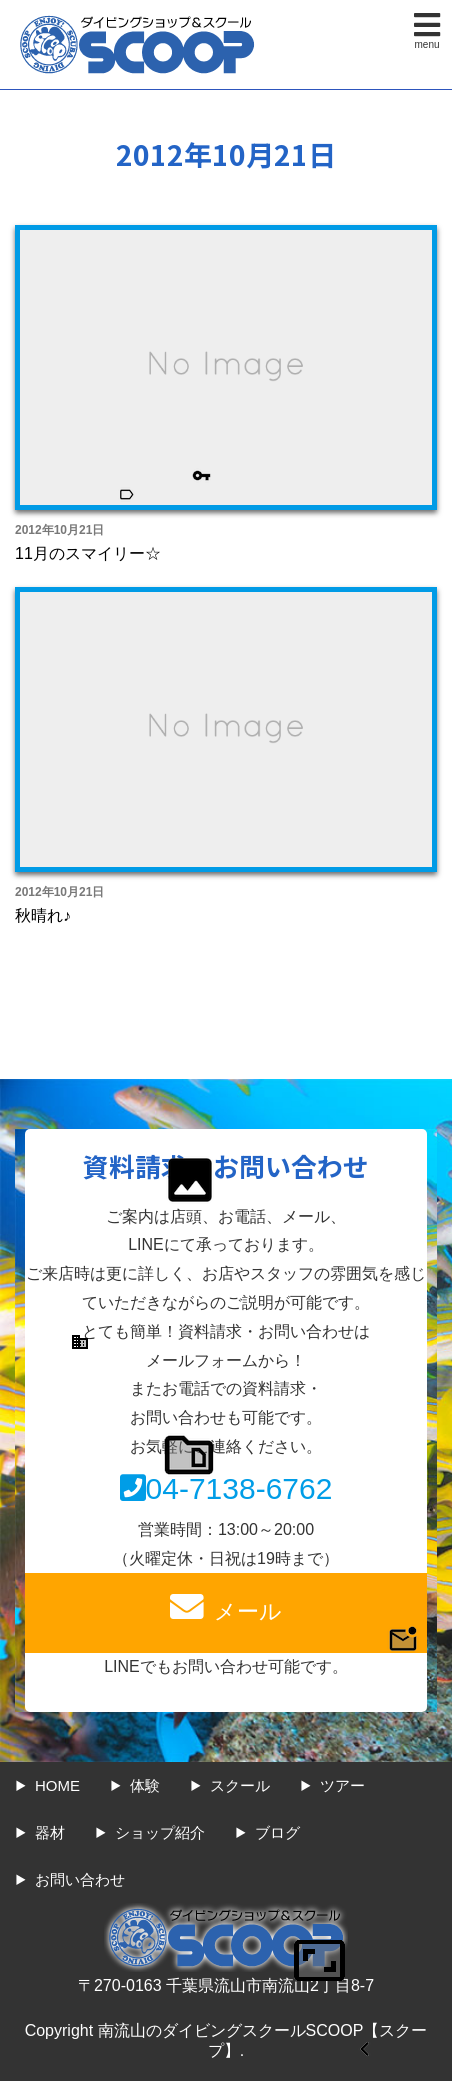  I want to click on view photos or images, so click(190, 1180).